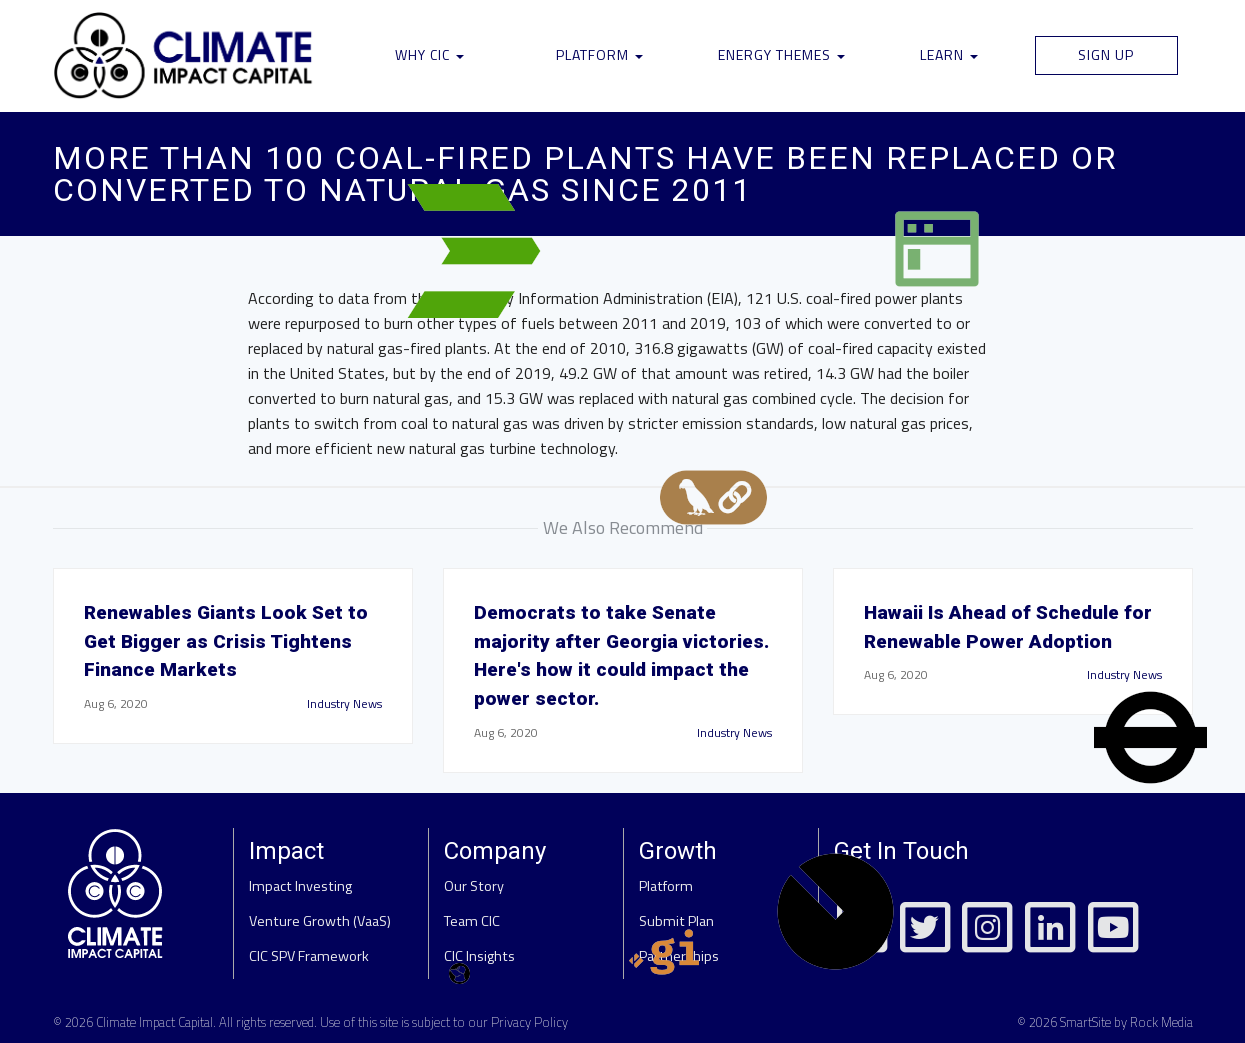  I want to click on open terminal or command line interface, so click(937, 249).